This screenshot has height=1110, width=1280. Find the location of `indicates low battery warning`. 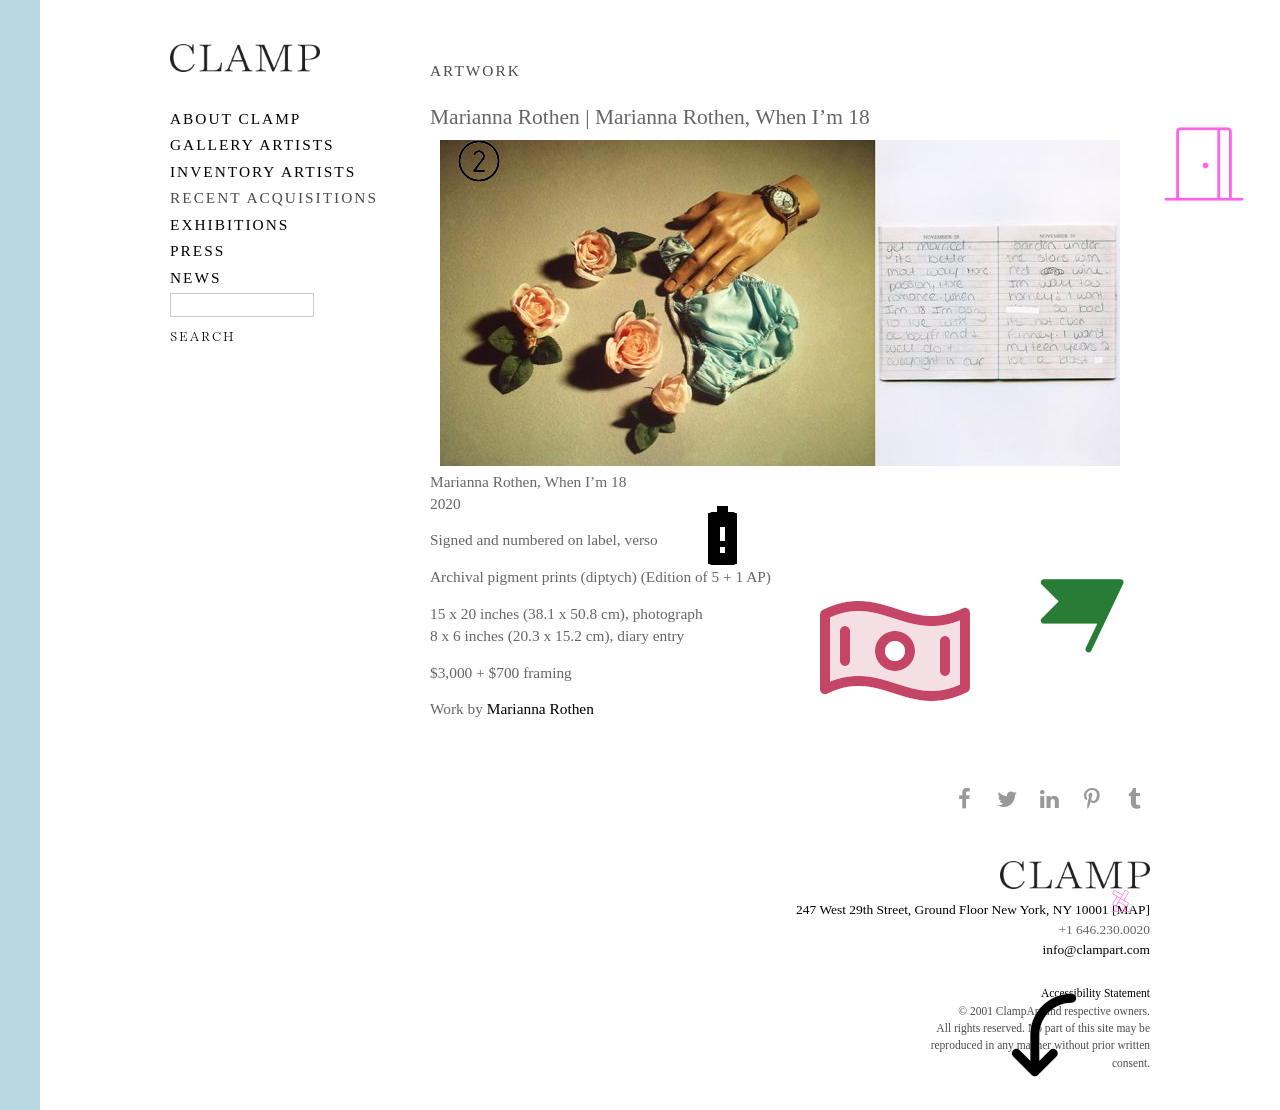

indicates low battery warning is located at coordinates (722, 535).